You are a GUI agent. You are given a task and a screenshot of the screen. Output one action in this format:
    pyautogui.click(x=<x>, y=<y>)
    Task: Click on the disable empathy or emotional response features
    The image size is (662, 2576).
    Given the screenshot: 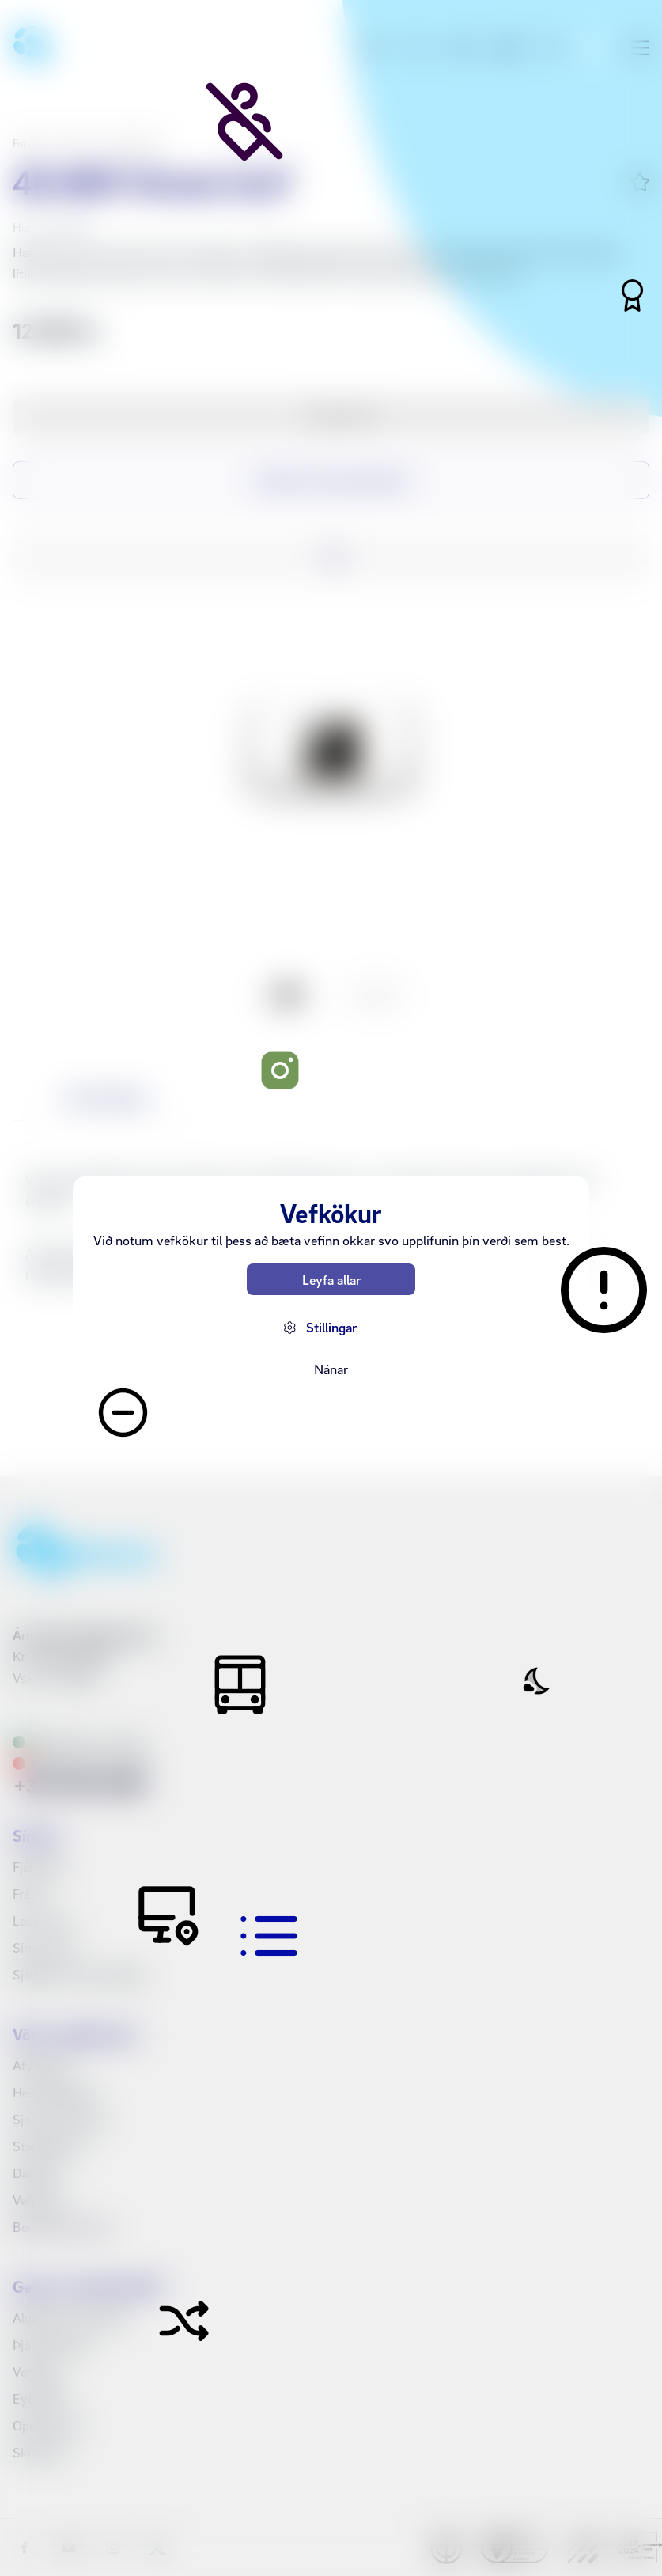 What is the action you would take?
    pyautogui.click(x=244, y=121)
    